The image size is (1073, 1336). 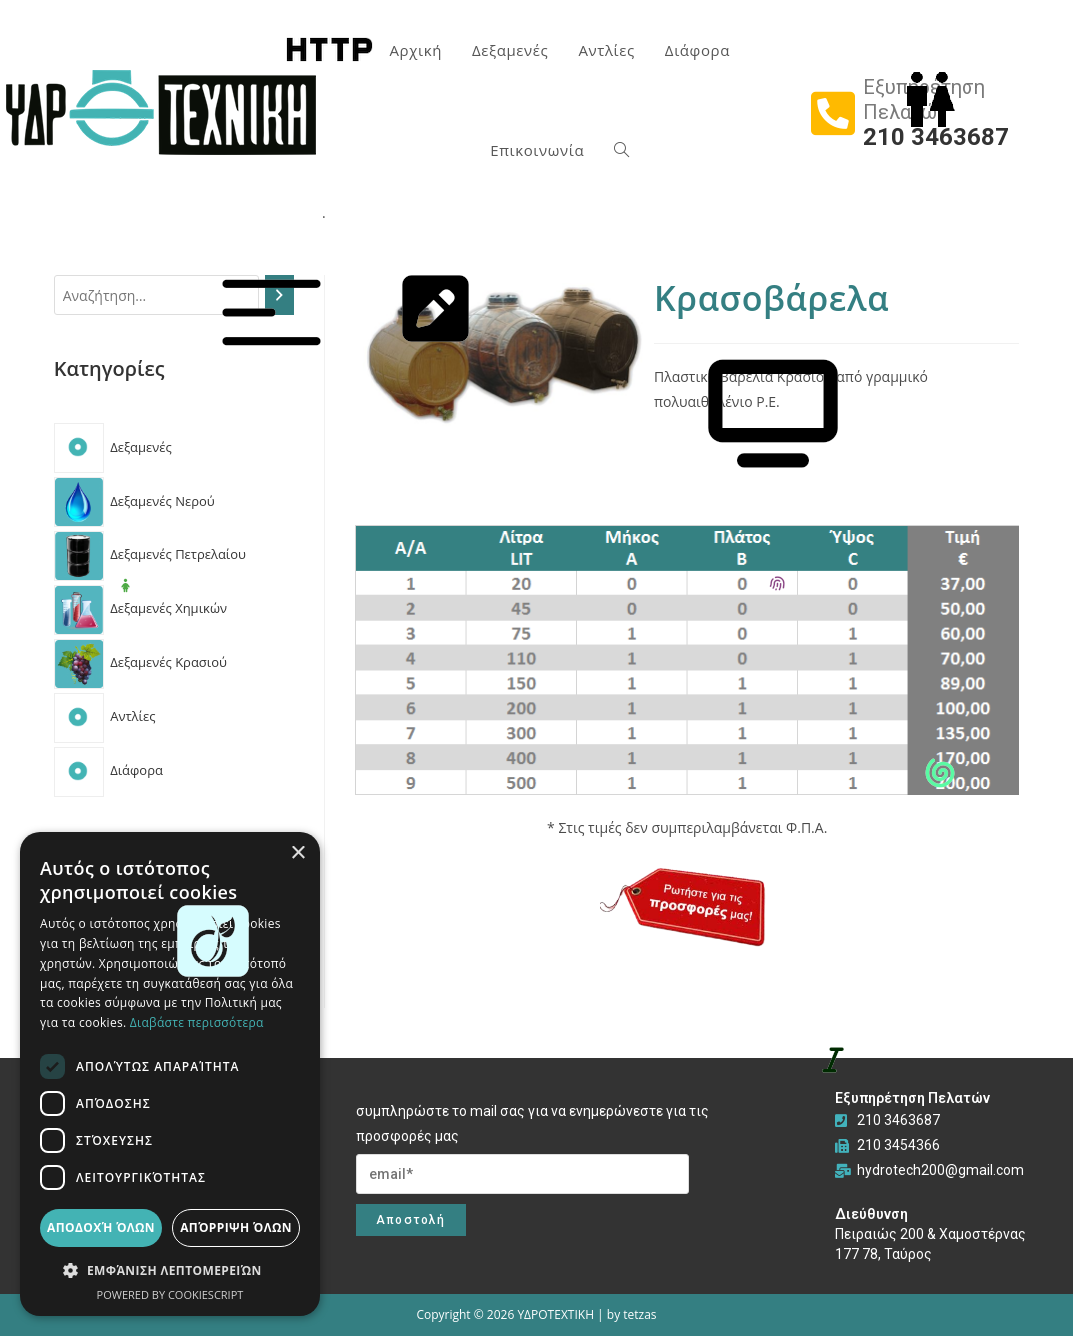 I want to click on authenticate with fingerprint, so click(x=777, y=583).